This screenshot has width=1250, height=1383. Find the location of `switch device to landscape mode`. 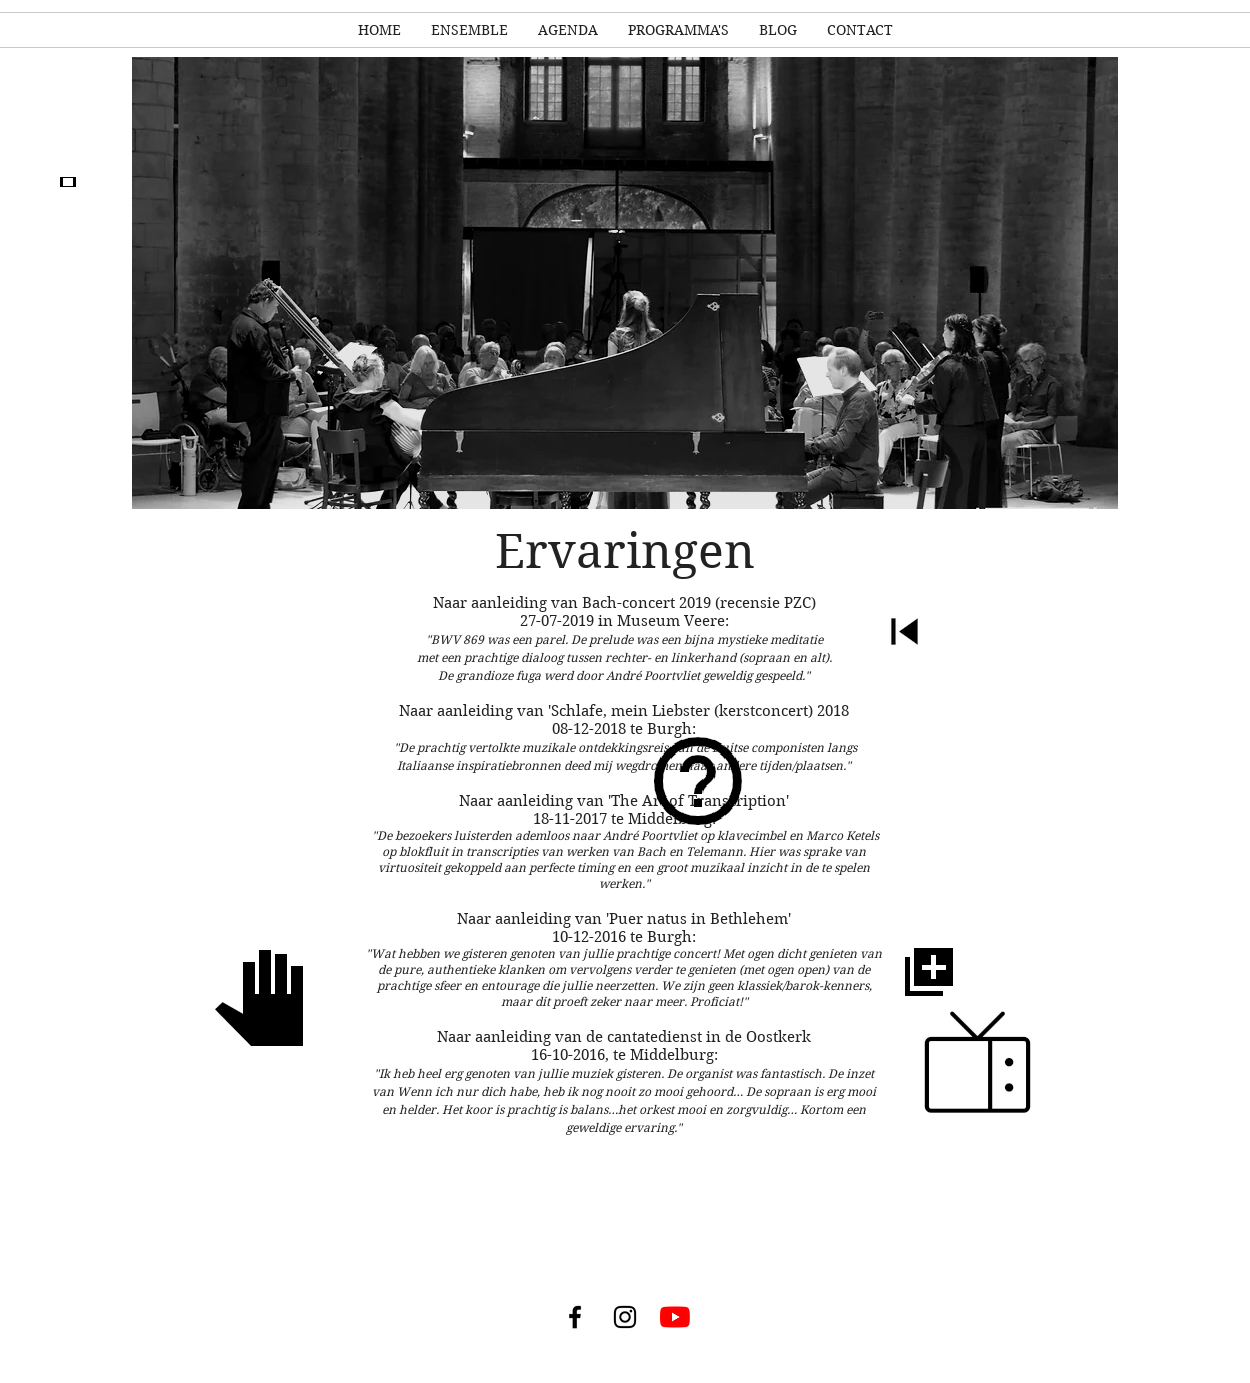

switch device to landscape mode is located at coordinates (68, 182).